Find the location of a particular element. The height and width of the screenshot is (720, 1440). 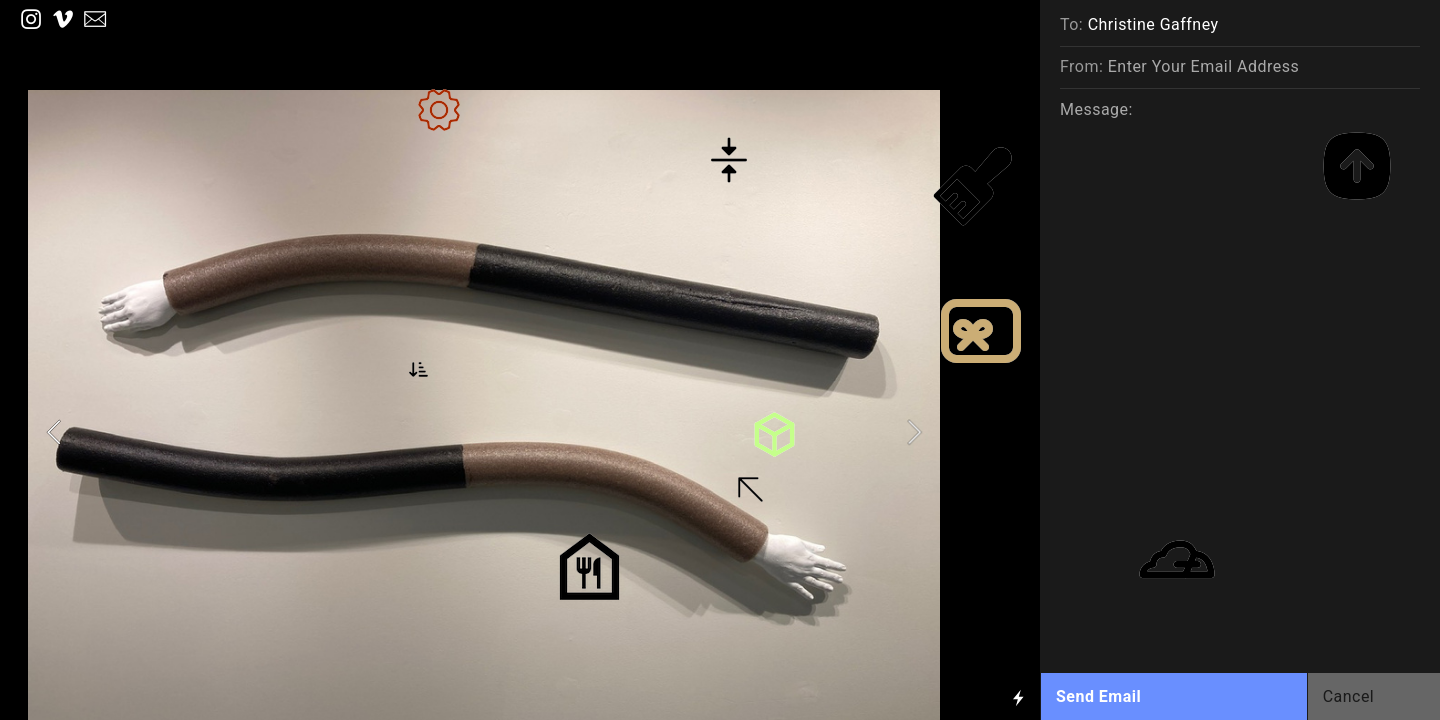

view package or shipment details is located at coordinates (774, 434).